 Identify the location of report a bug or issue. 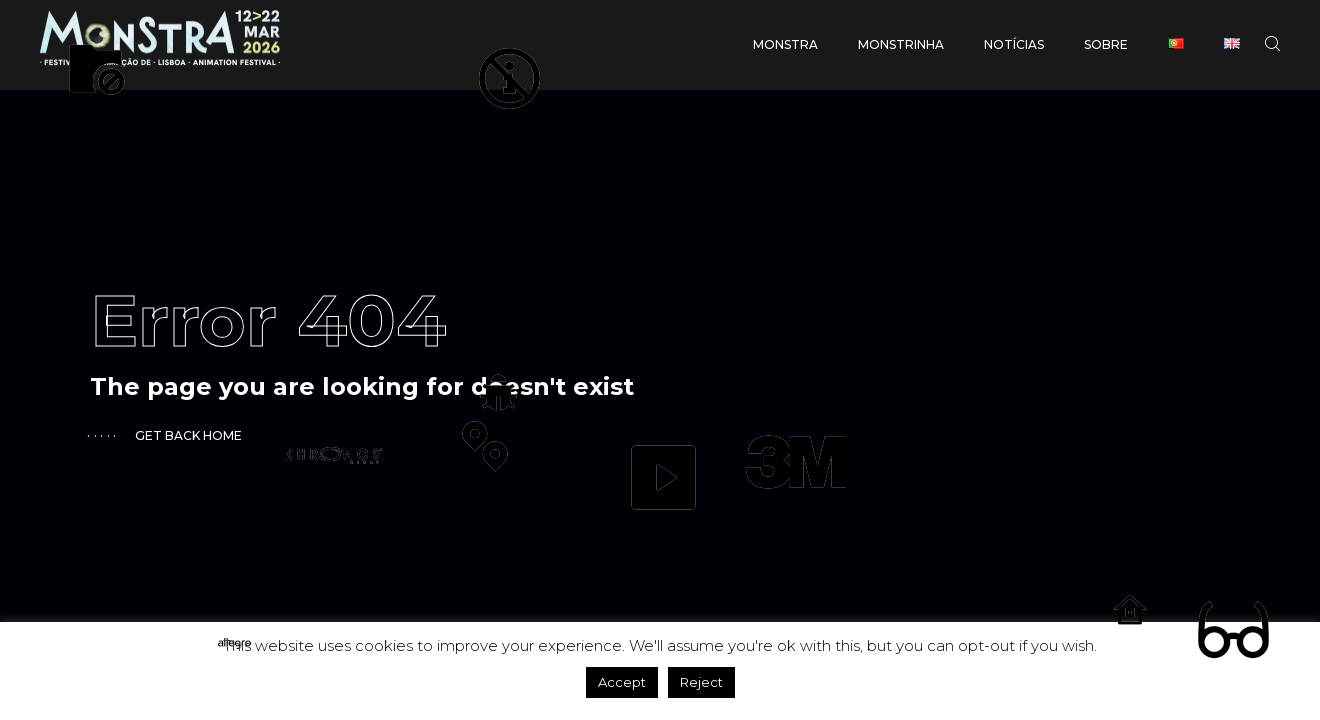
(498, 392).